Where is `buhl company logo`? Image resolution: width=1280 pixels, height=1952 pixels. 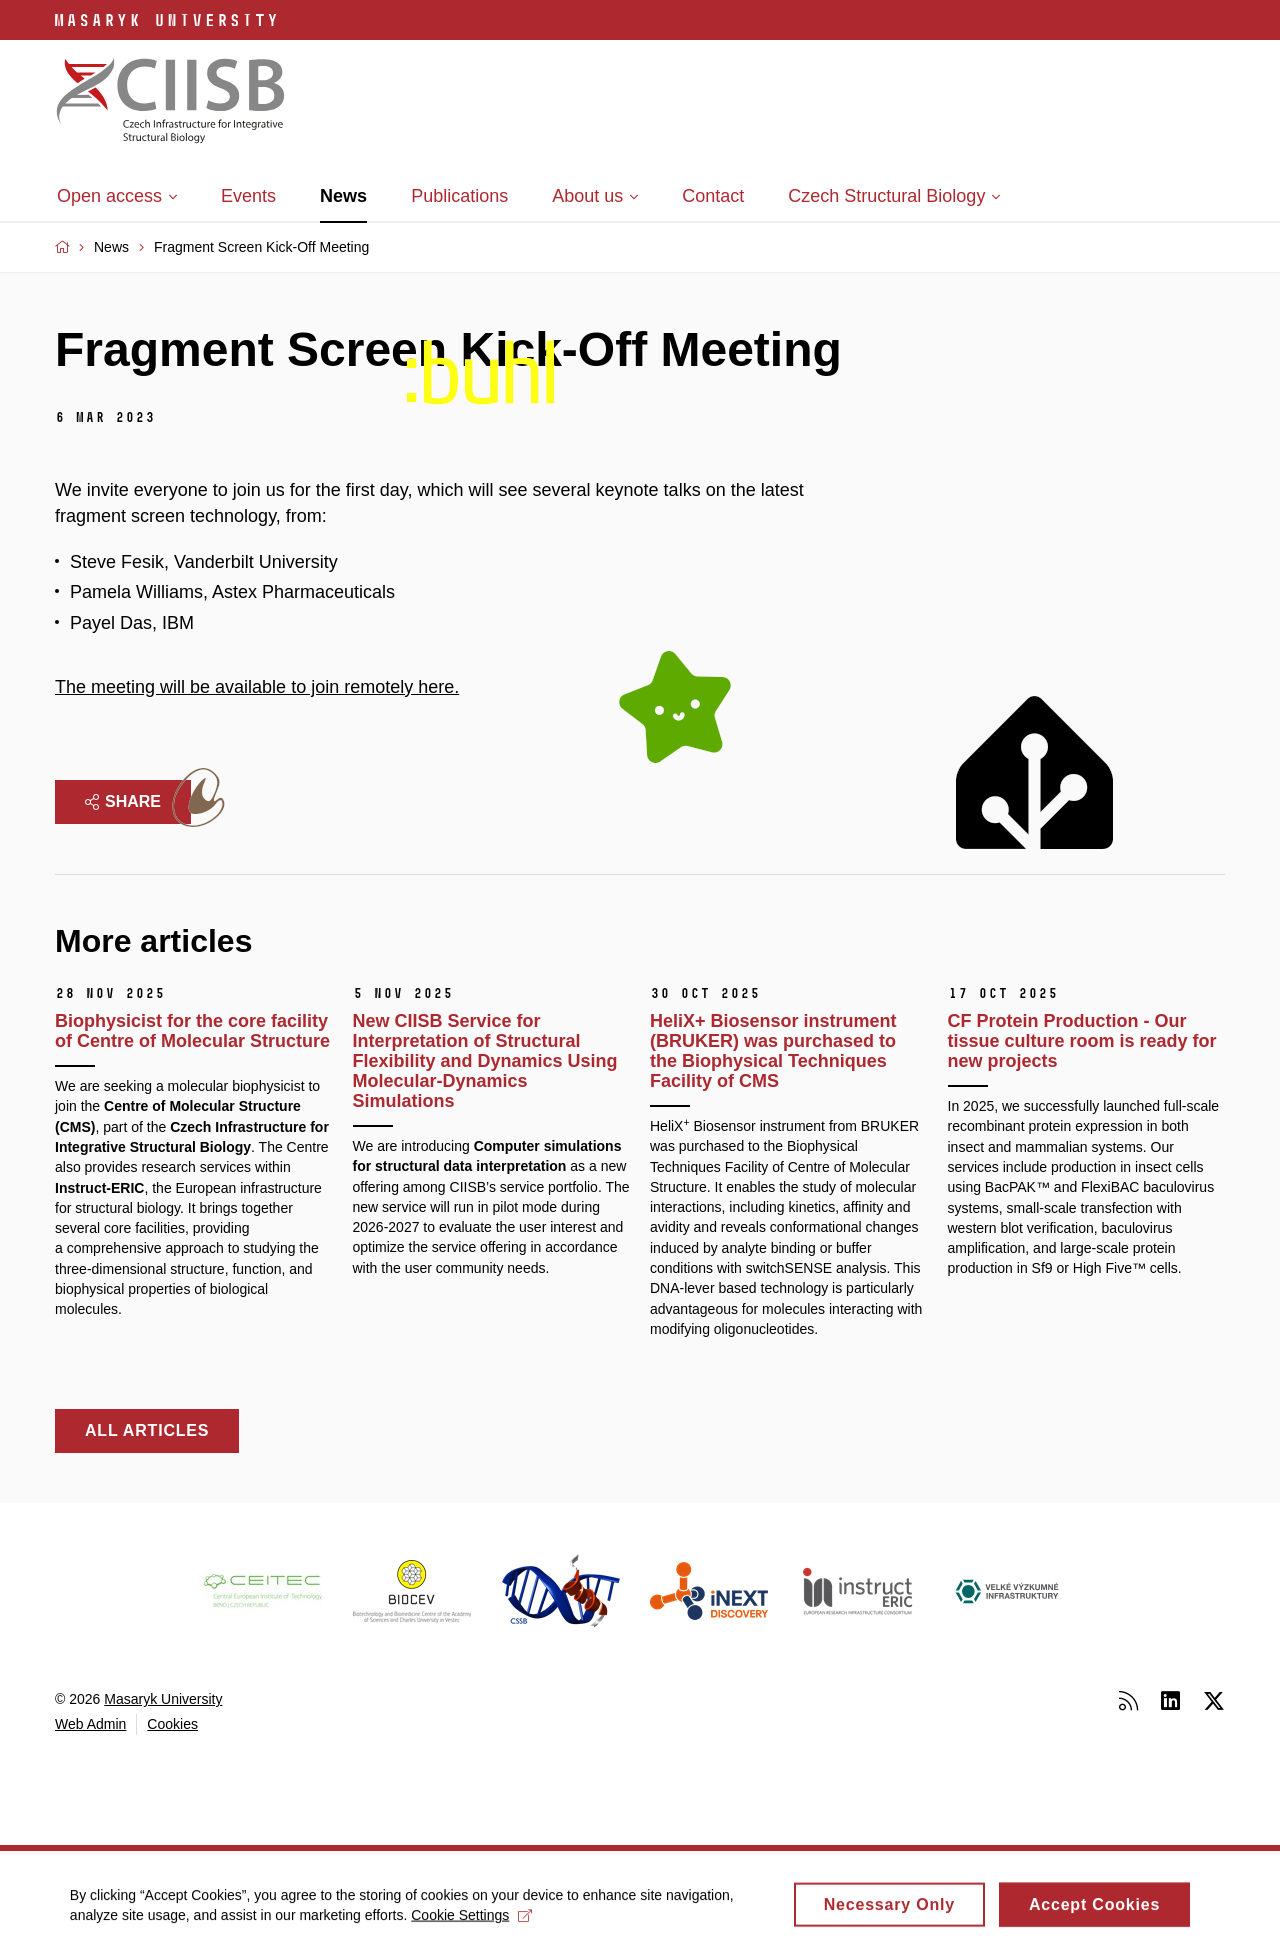
buhl company logo is located at coordinates (480, 372).